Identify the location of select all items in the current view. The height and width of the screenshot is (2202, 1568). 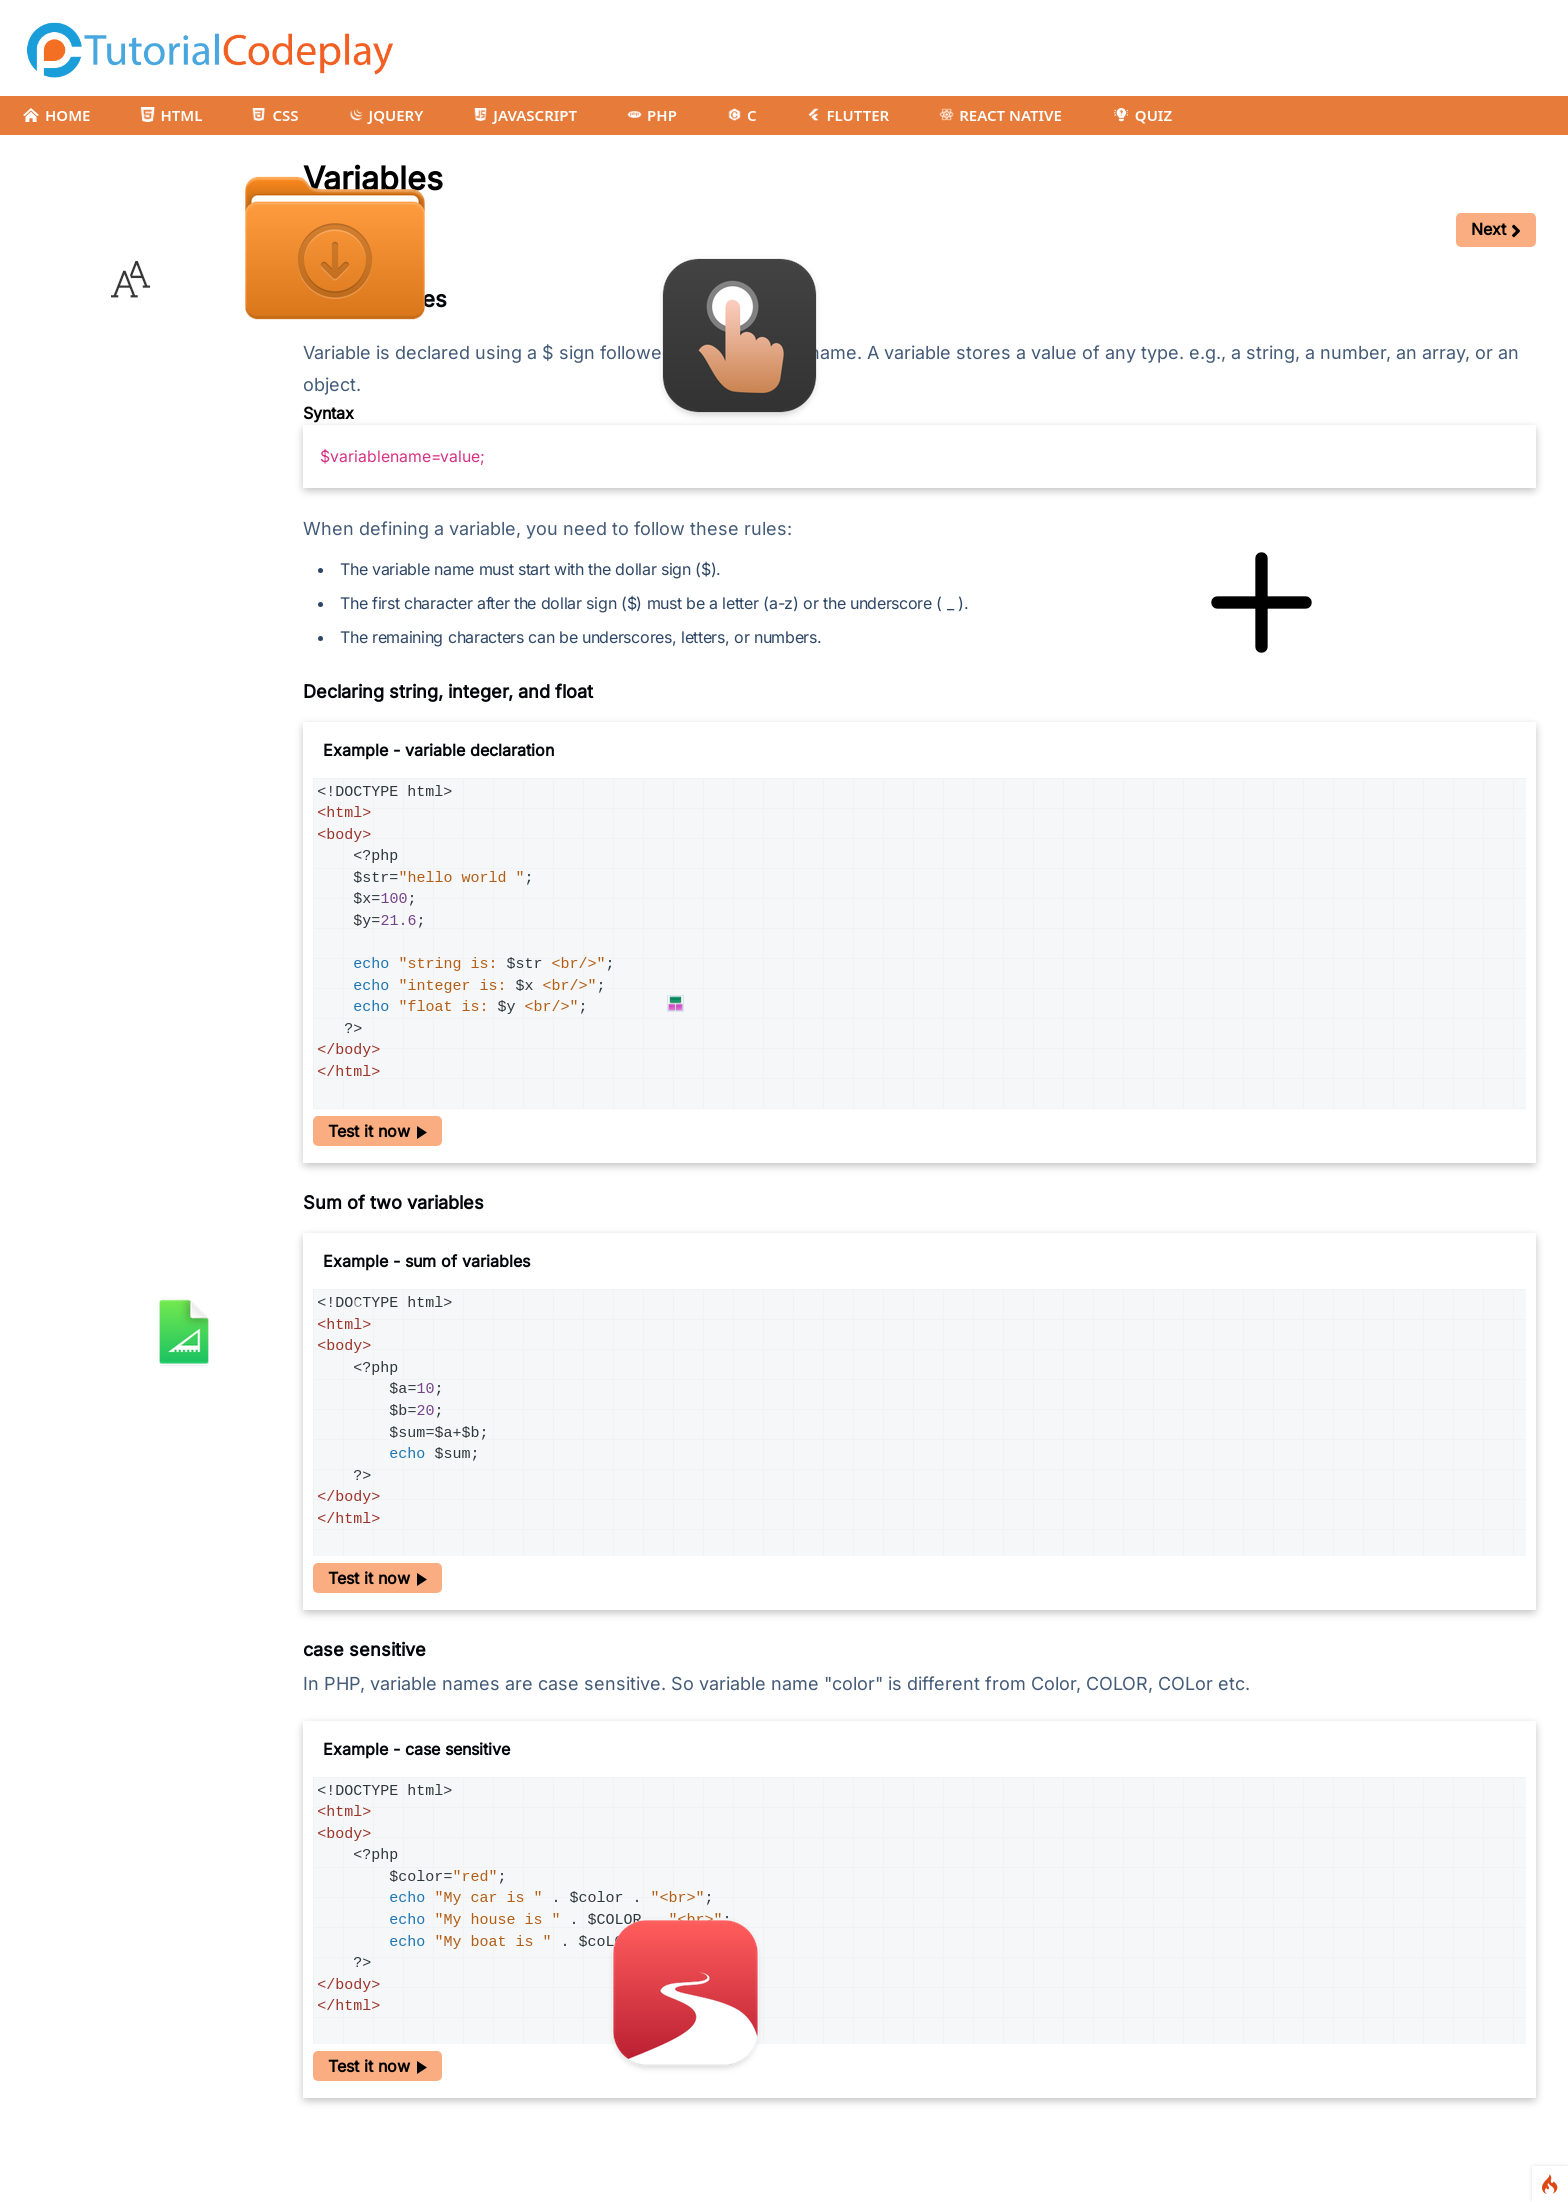
(675, 1003).